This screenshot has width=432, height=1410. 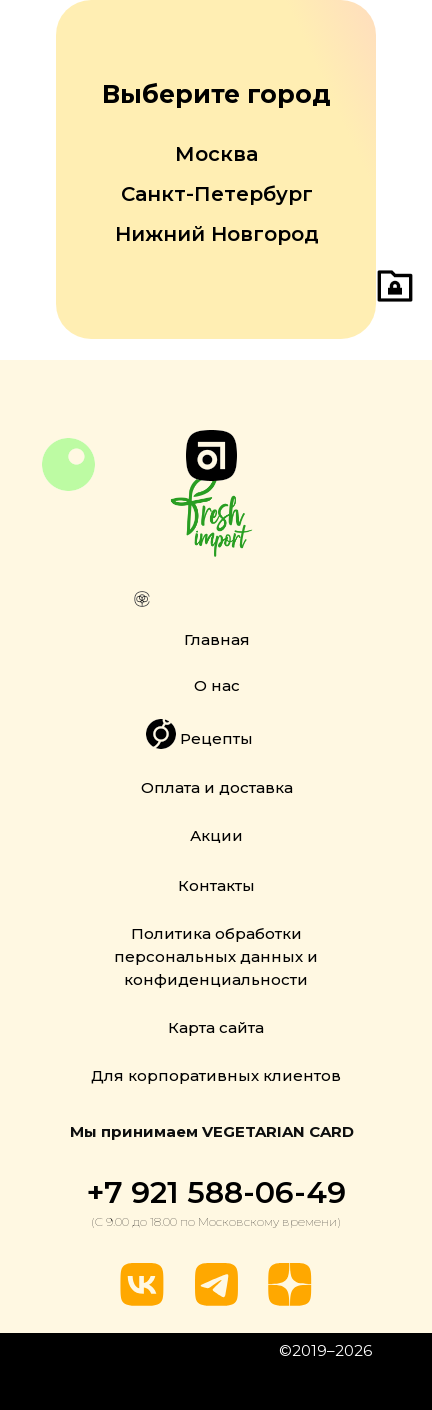 I want to click on navigate to the Leptos framework homepage, so click(x=161, y=734).